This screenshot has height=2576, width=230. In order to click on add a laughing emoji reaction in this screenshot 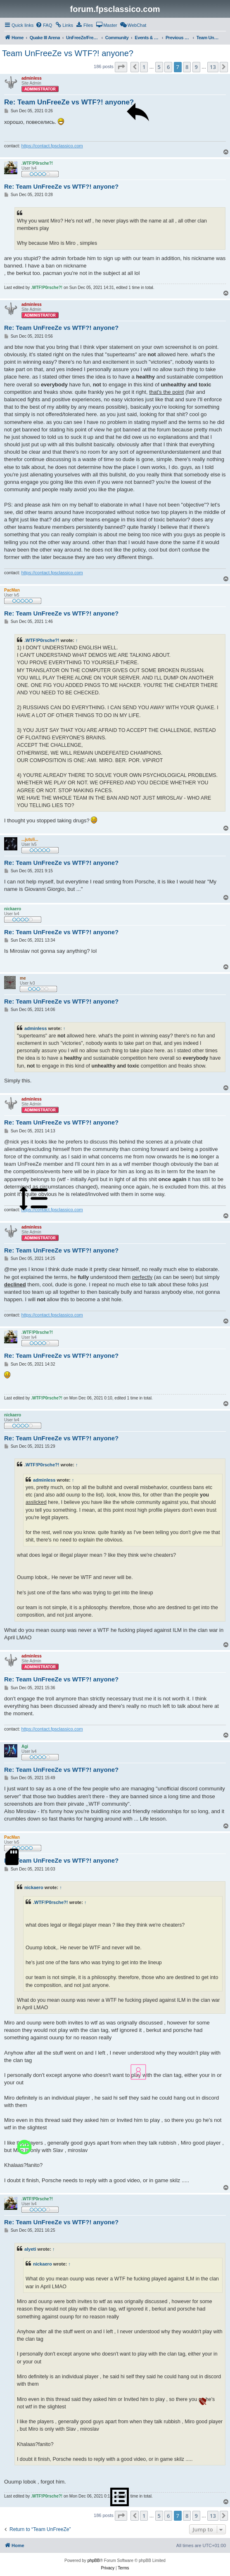, I will do `click(24, 2147)`.